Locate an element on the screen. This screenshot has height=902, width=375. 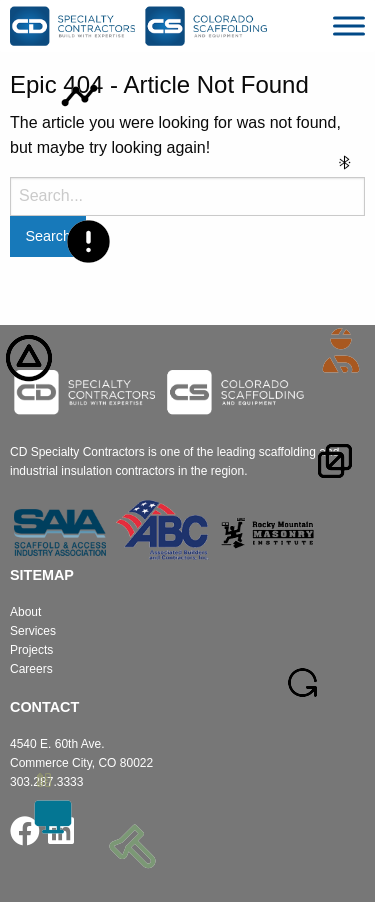
indicates an error or warning state is located at coordinates (88, 241).